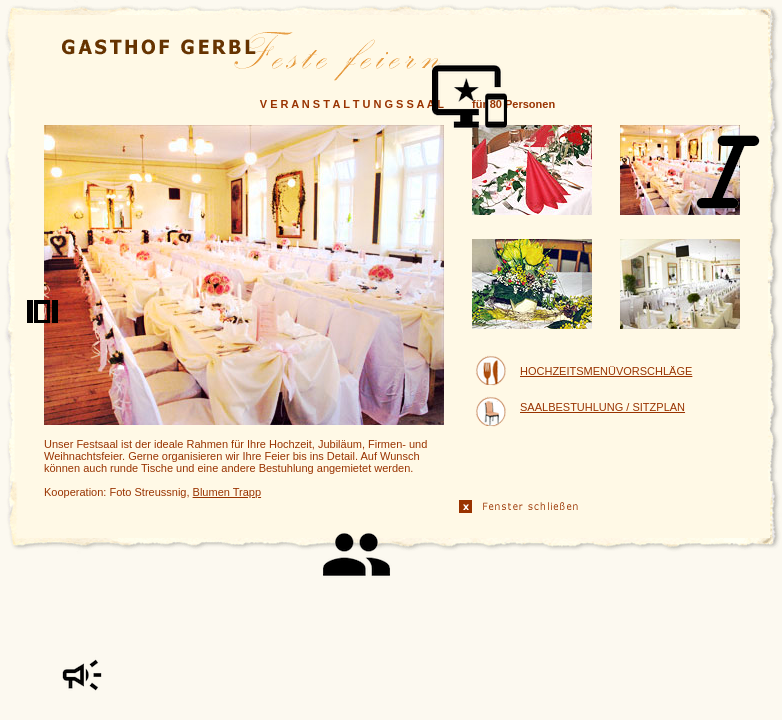 This screenshot has width=782, height=720. What do you see at coordinates (469, 96) in the screenshot?
I see `view important or starred devices` at bounding box center [469, 96].